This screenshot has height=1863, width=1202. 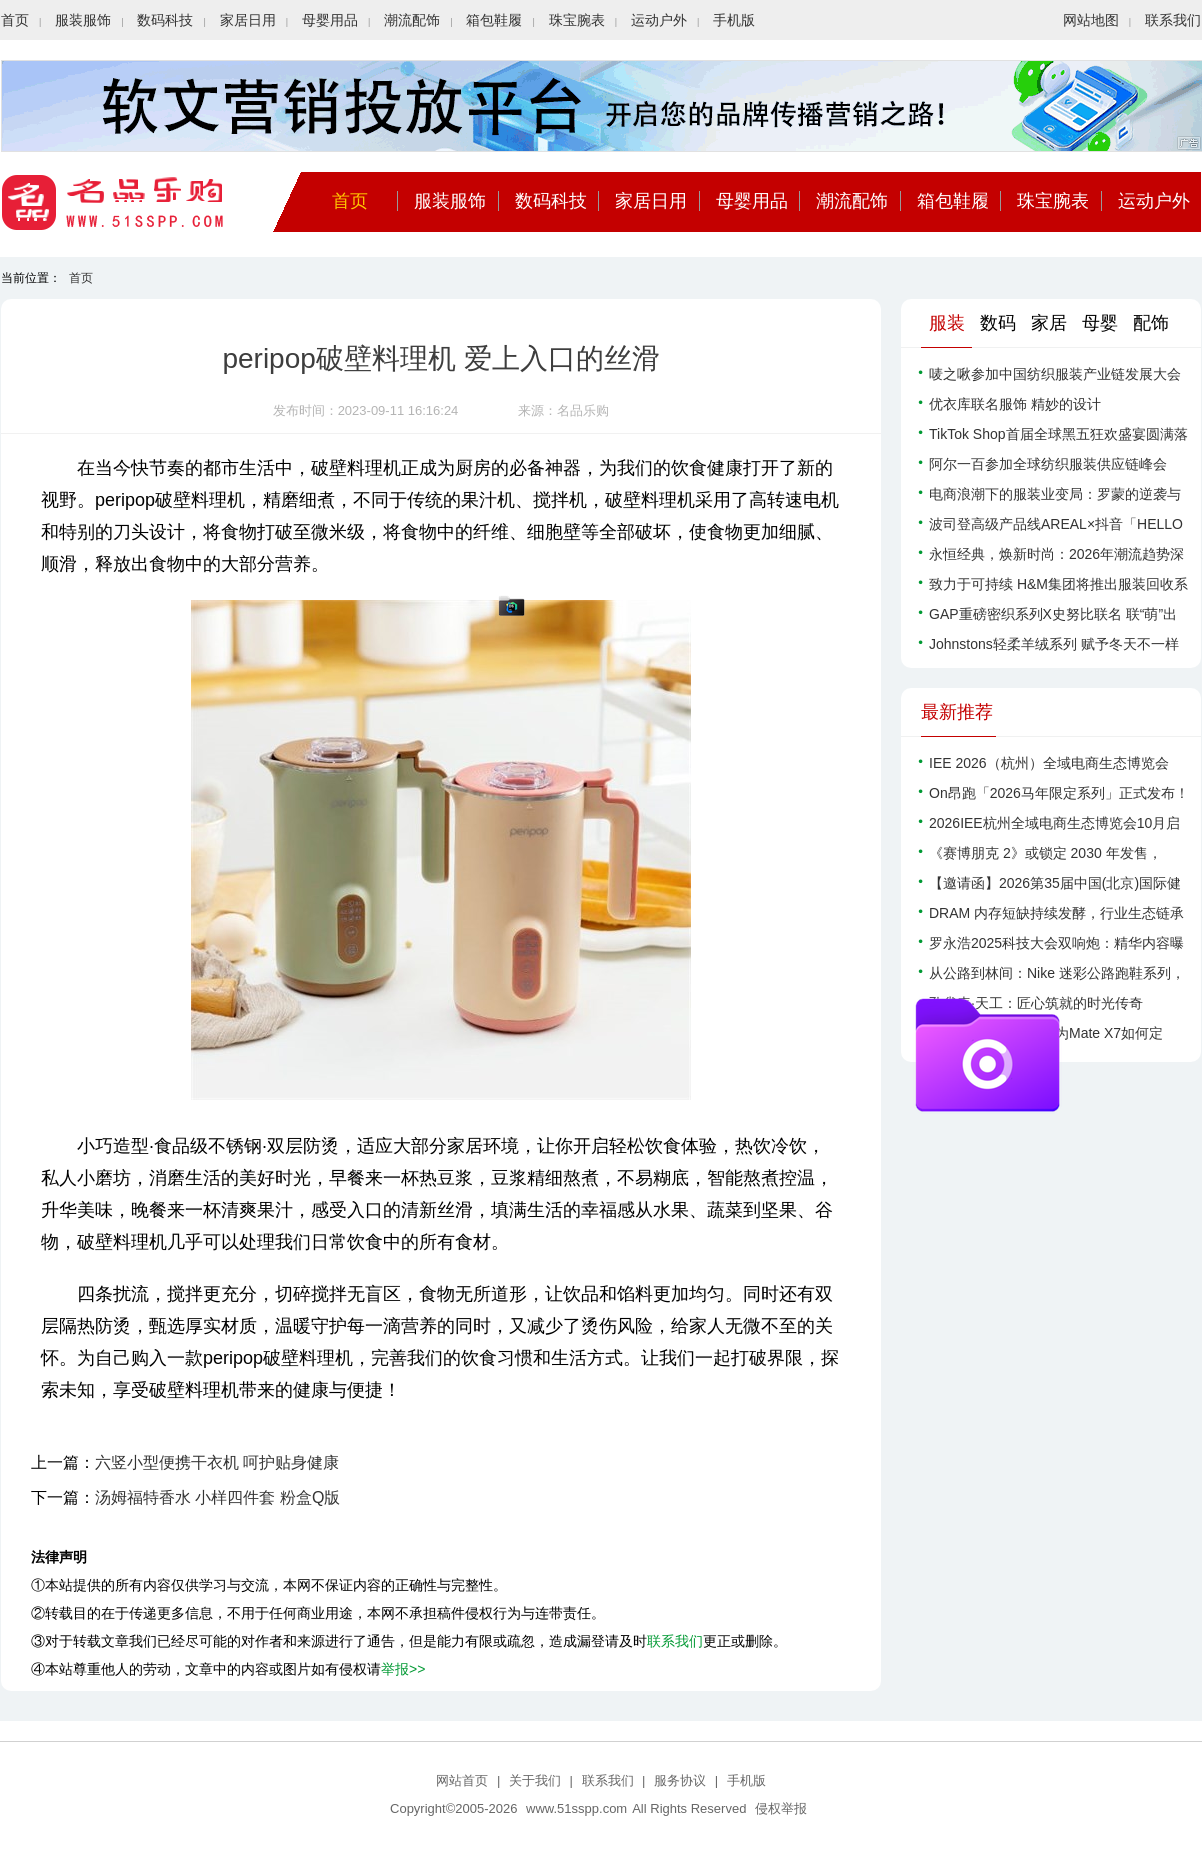 What do you see at coordinates (987, 1059) in the screenshot?
I see `open wondershare orgcharting project folder` at bounding box center [987, 1059].